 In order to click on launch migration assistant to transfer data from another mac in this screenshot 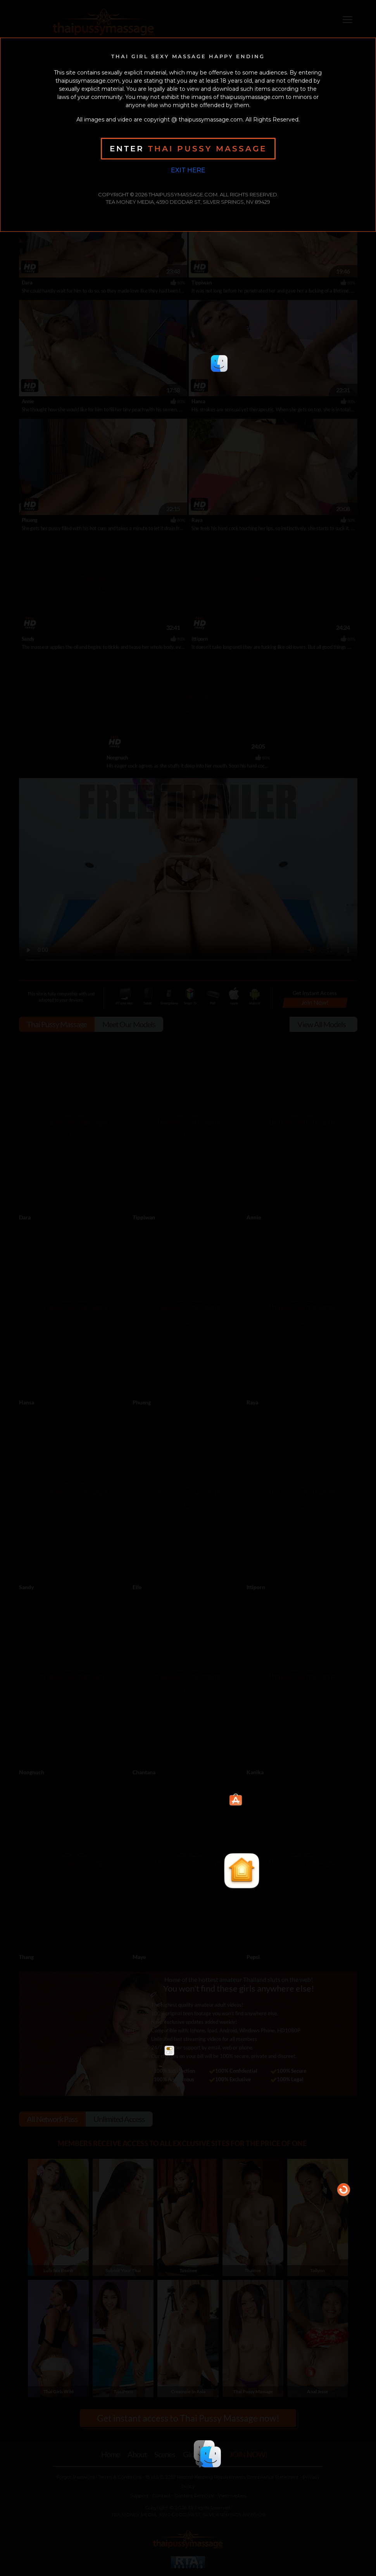, I will do `click(207, 2454)`.